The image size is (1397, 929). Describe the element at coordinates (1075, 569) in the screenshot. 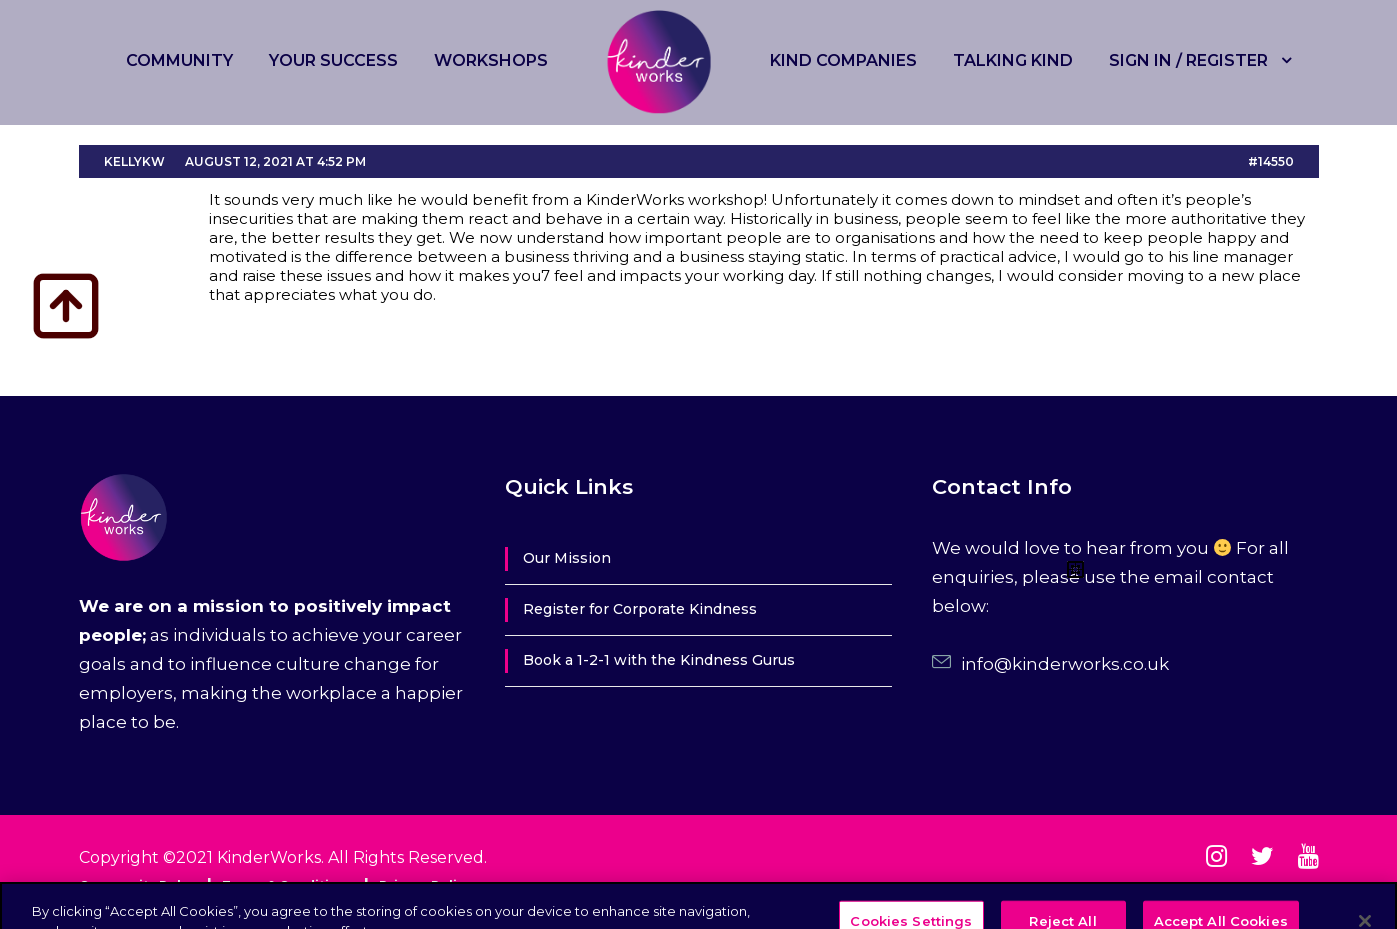

I see `view pages or documents` at that location.